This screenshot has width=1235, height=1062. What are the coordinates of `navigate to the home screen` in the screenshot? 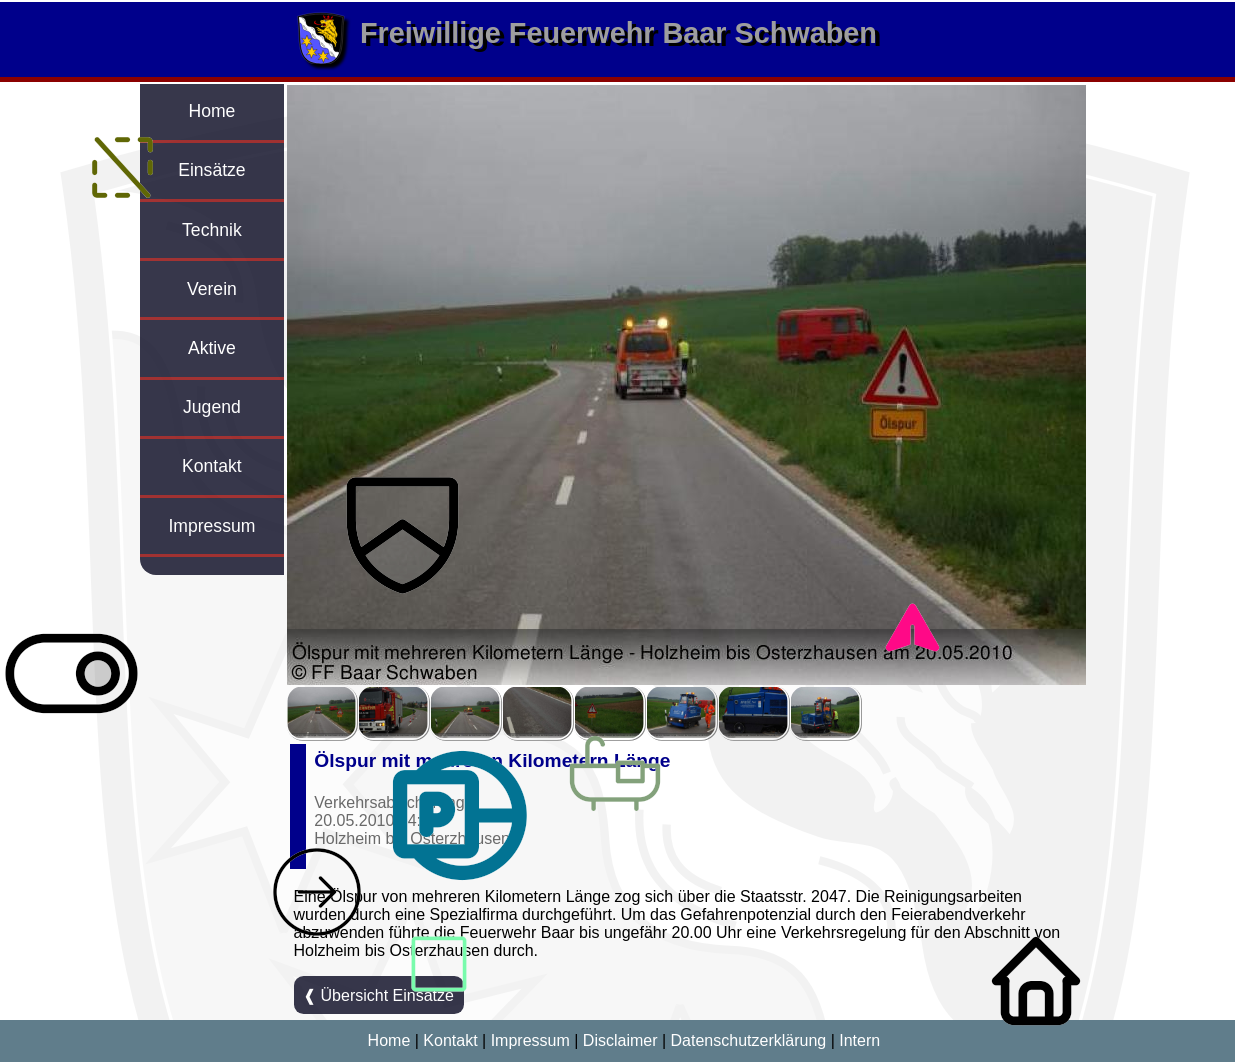 It's located at (1036, 981).